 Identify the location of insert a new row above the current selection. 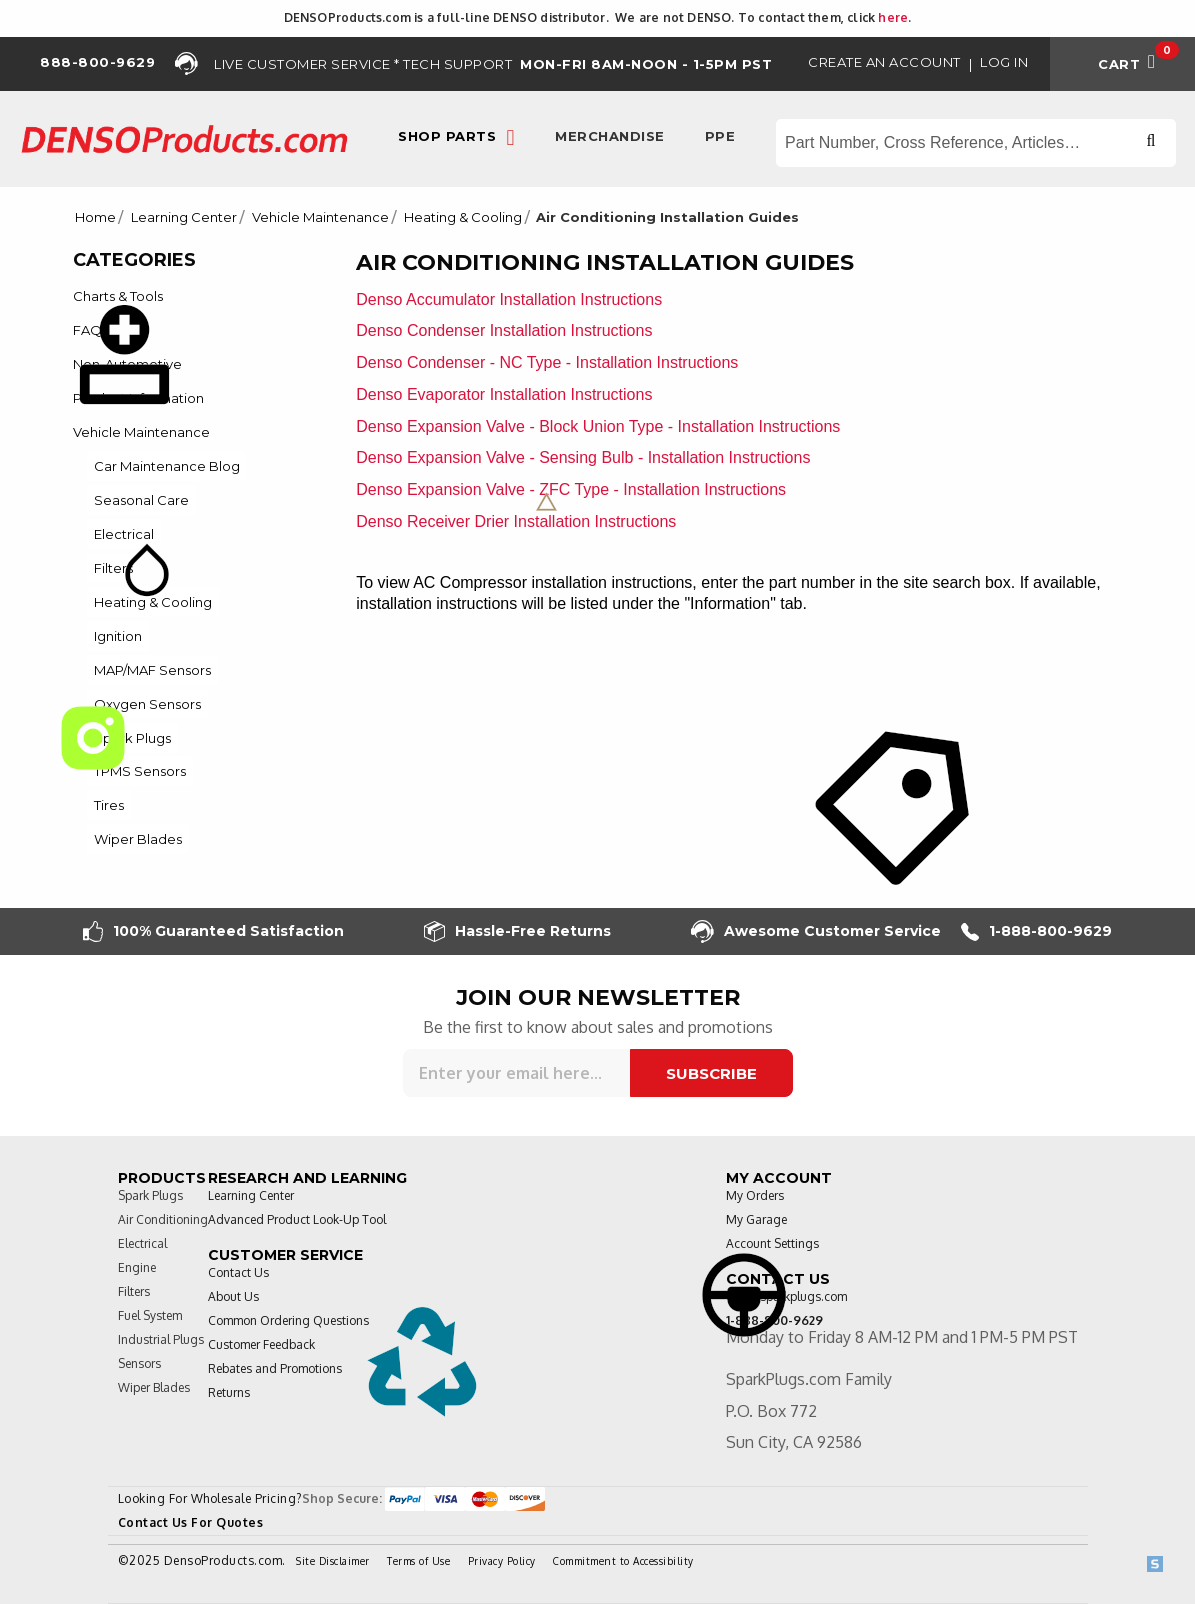
(124, 359).